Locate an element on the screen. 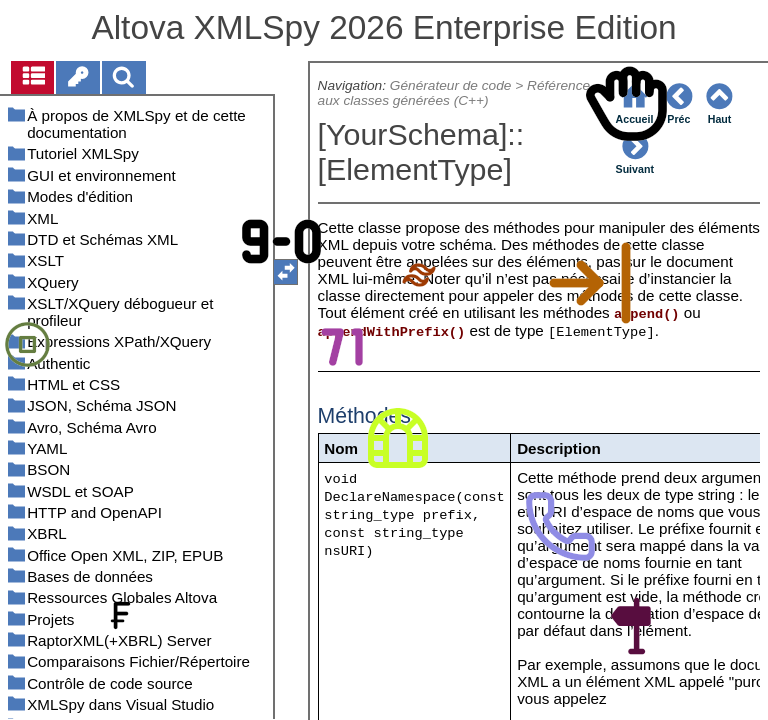 The height and width of the screenshot is (720, 768). navigate to previous step or section is located at coordinates (631, 626).